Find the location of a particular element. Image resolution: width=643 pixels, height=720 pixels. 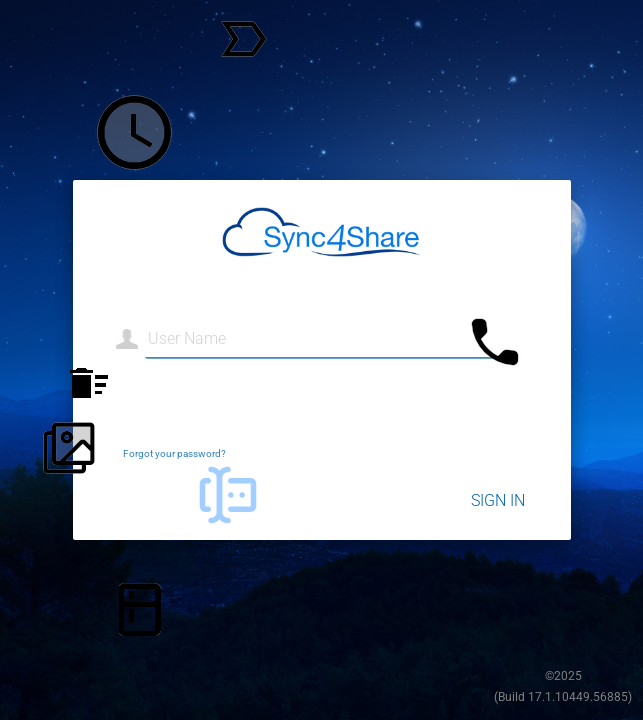

mark message as important is located at coordinates (244, 39).